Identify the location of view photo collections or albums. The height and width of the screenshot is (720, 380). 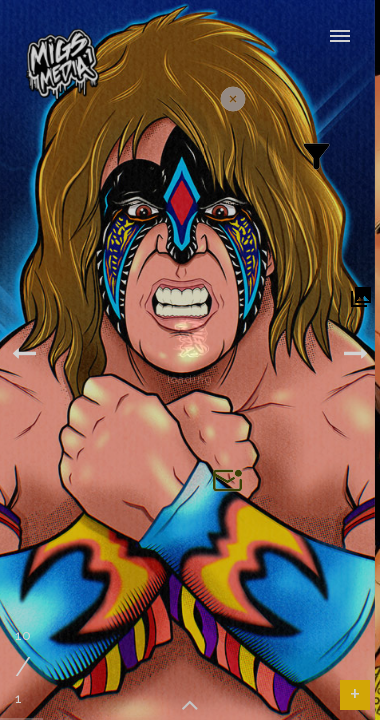
(361, 297).